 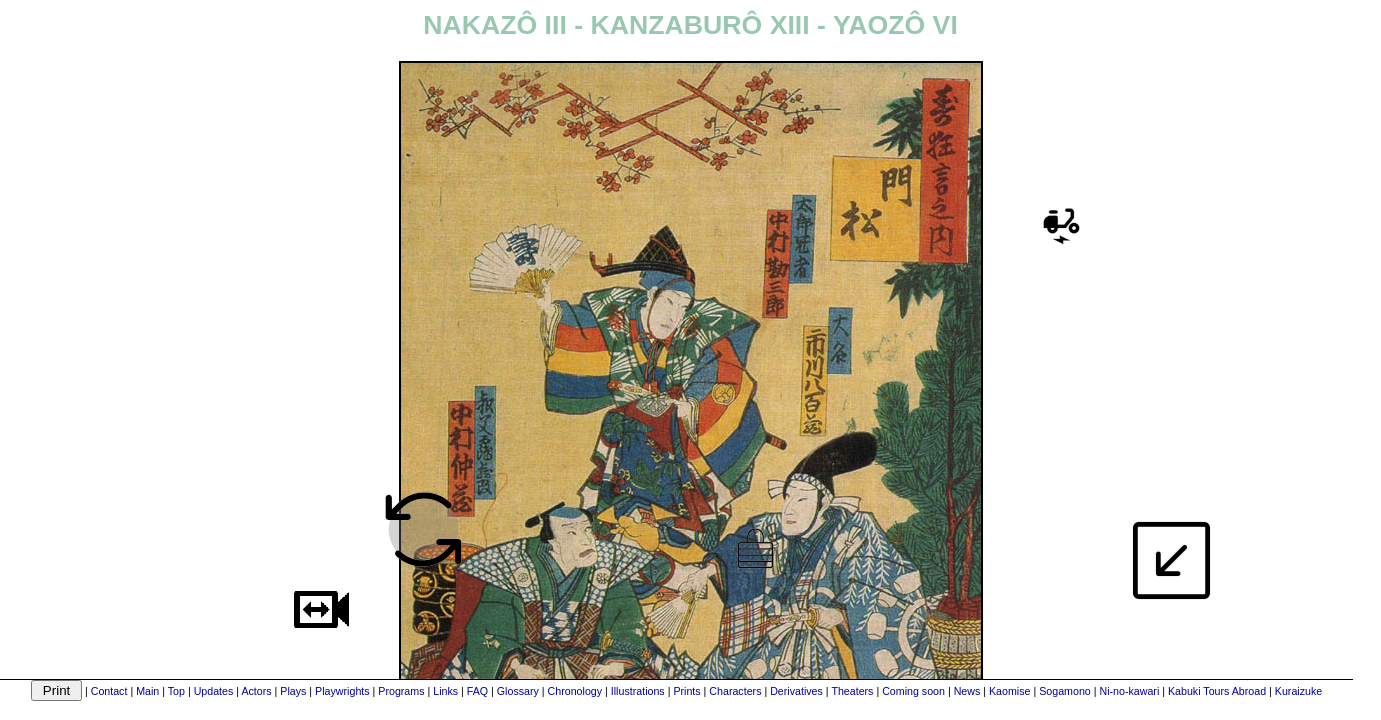 I want to click on switch between front and rear camera during video, so click(x=321, y=609).